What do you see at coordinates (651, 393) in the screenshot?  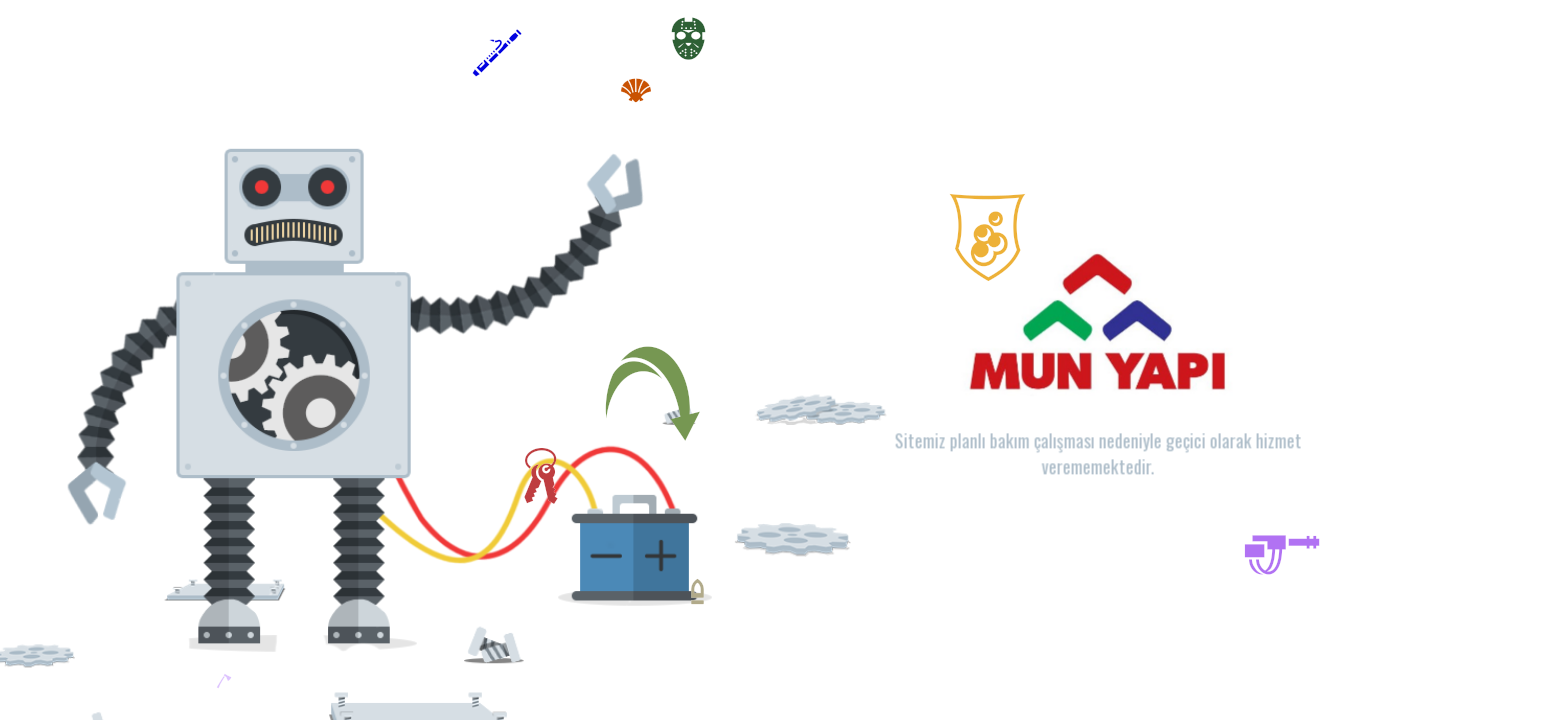 I see `perform a dunk or slam action in a game` at bounding box center [651, 393].